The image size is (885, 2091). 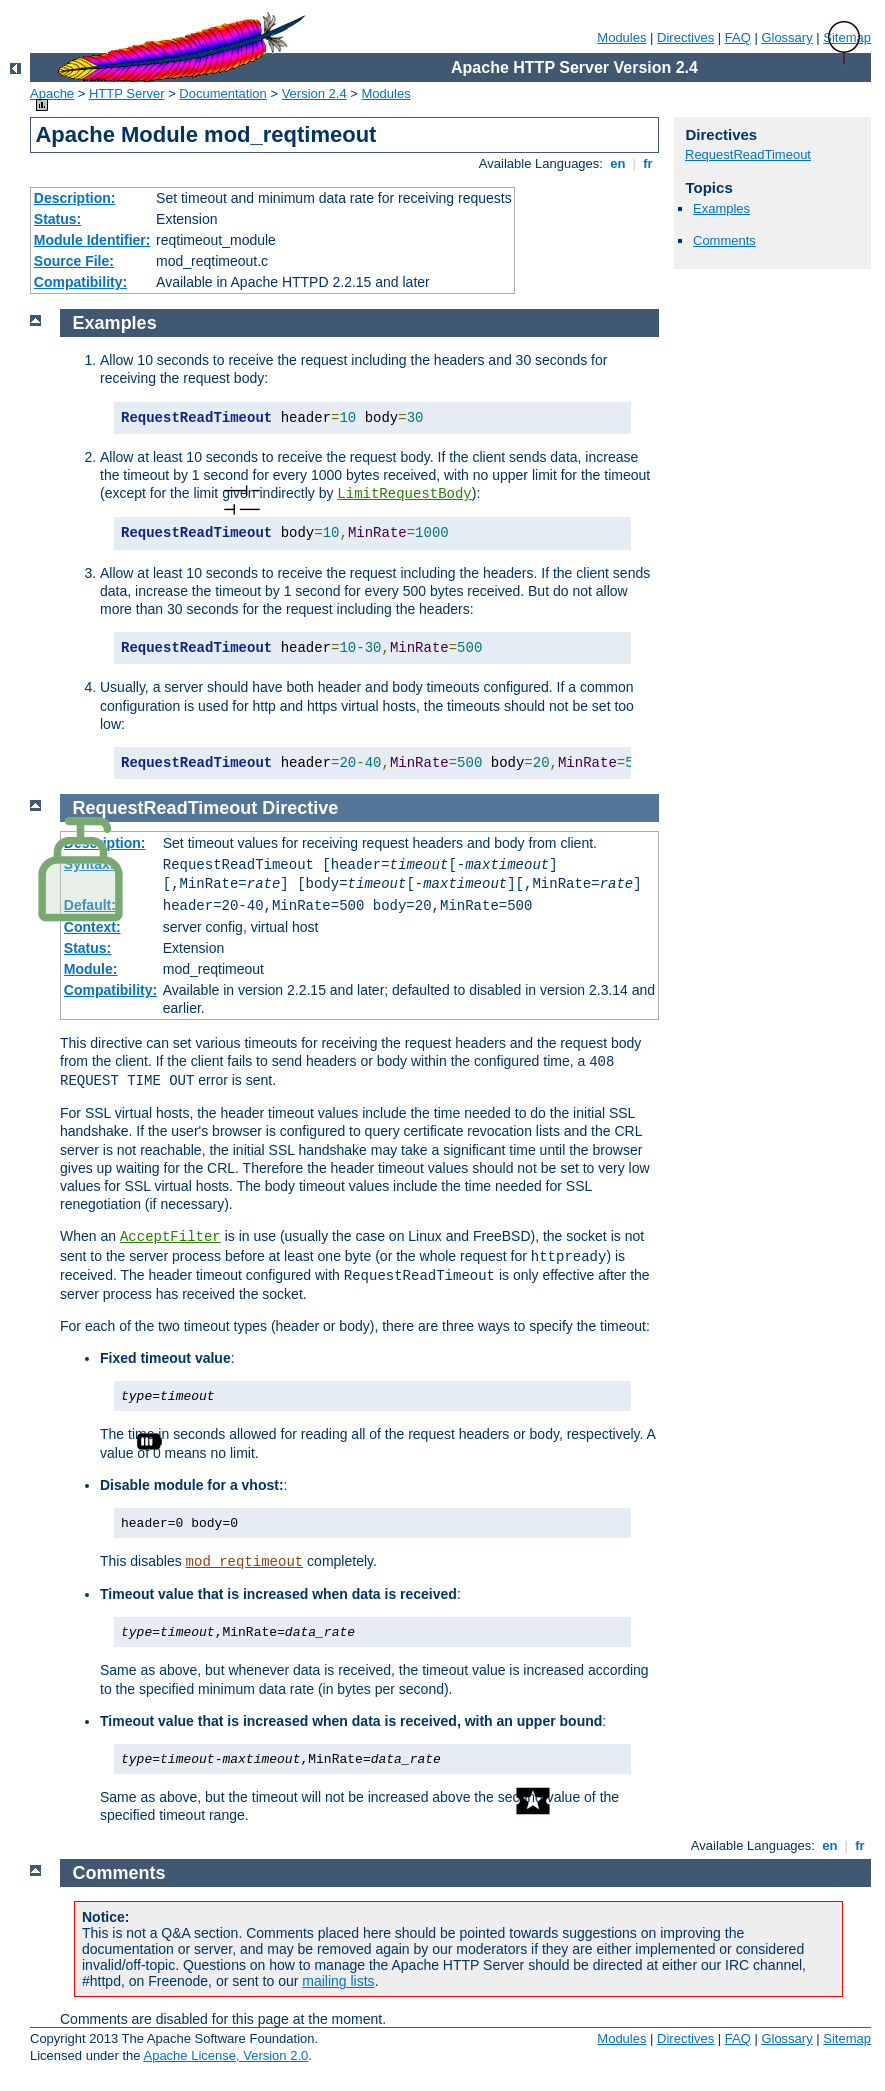 What do you see at coordinates (844, 42) in the screenshot?
I see `select neuter or non-binary gender option` at bounding box center [844, 42].